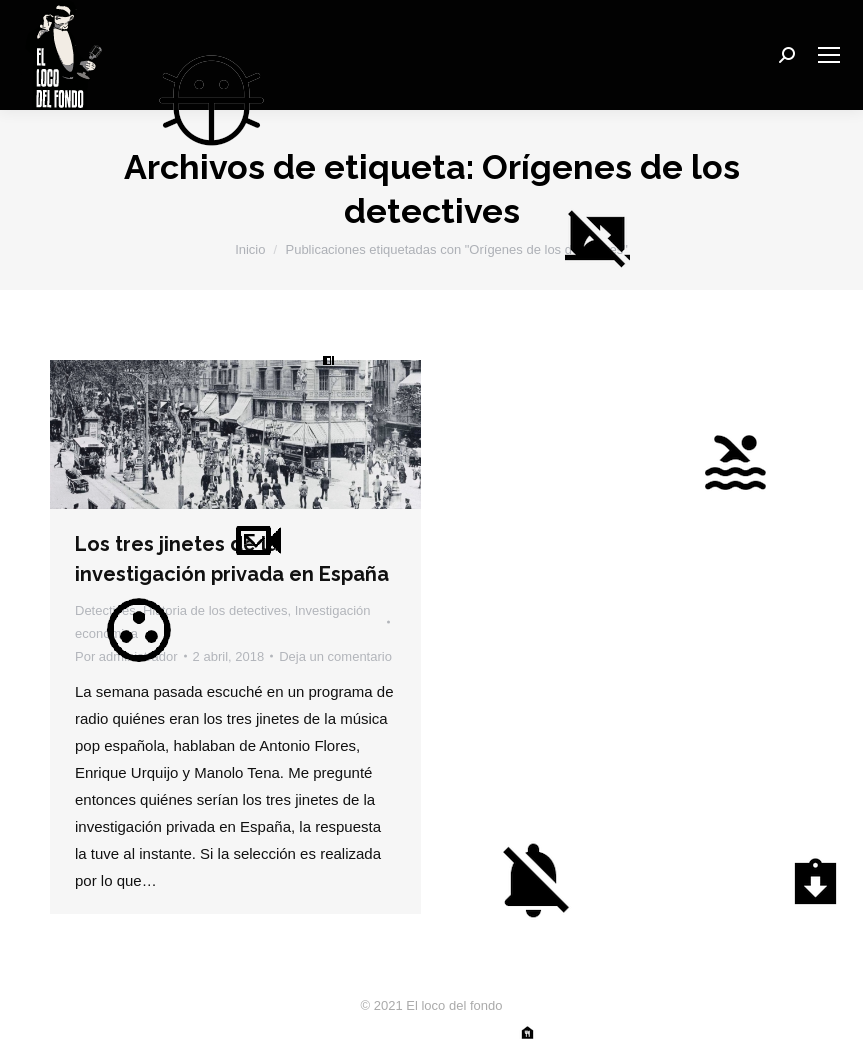 The height and width of the screenshot is (1044, 863). Describe the element at coordinates (328, 361) in the screenshot. I see `switch to column or array view layout` at that location.